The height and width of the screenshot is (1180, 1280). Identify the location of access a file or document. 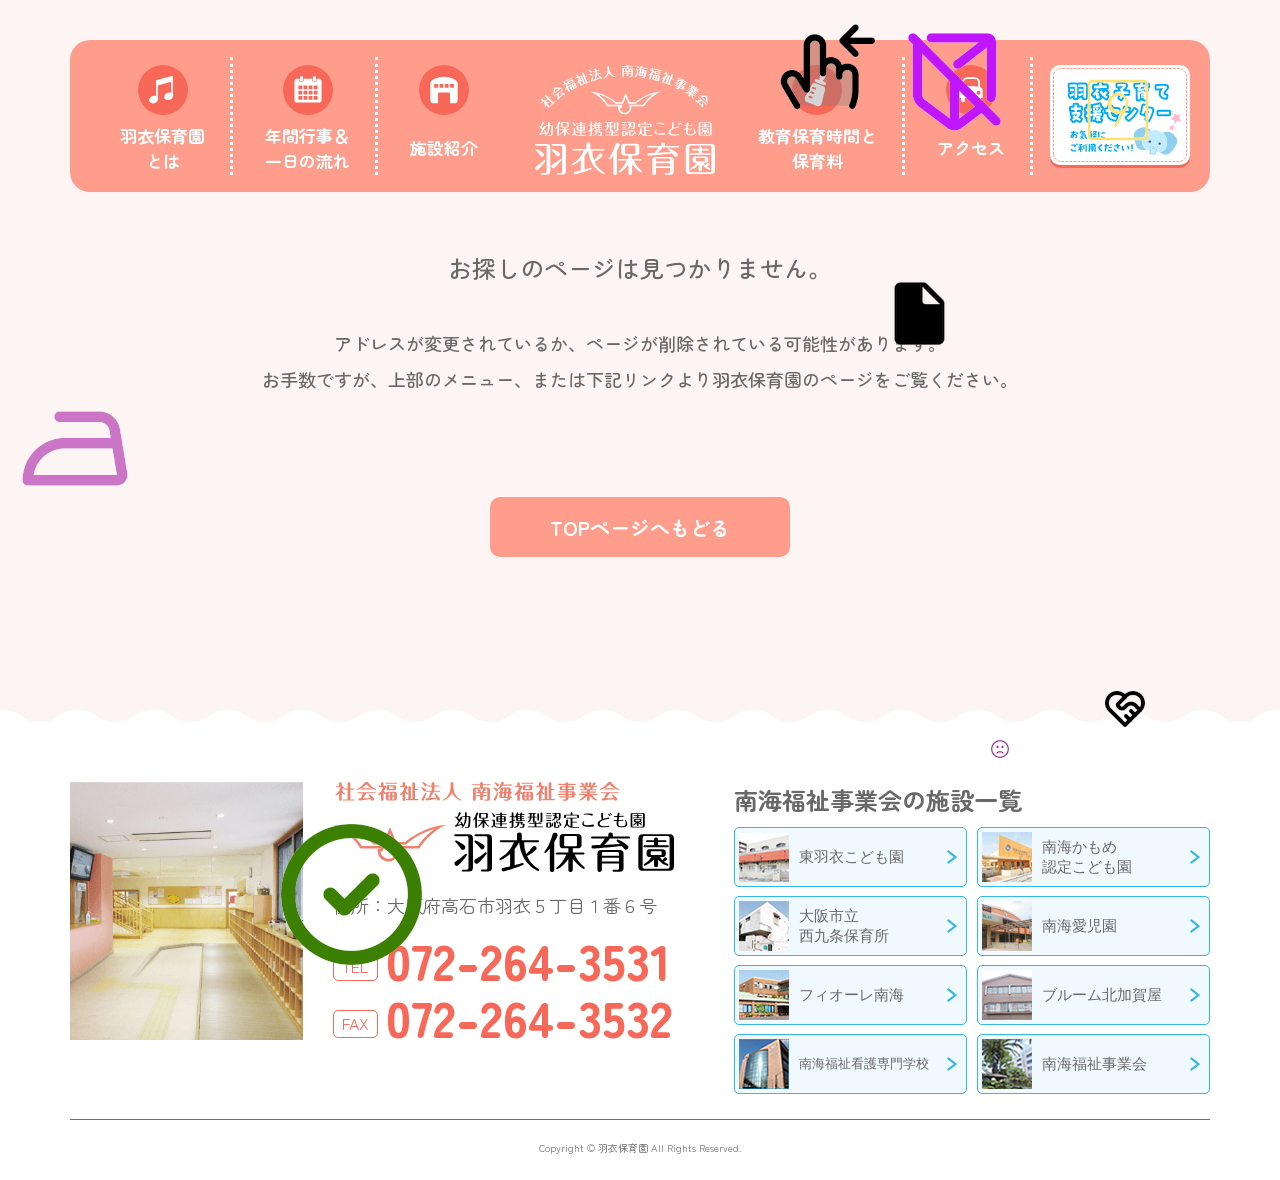
(919, 313).